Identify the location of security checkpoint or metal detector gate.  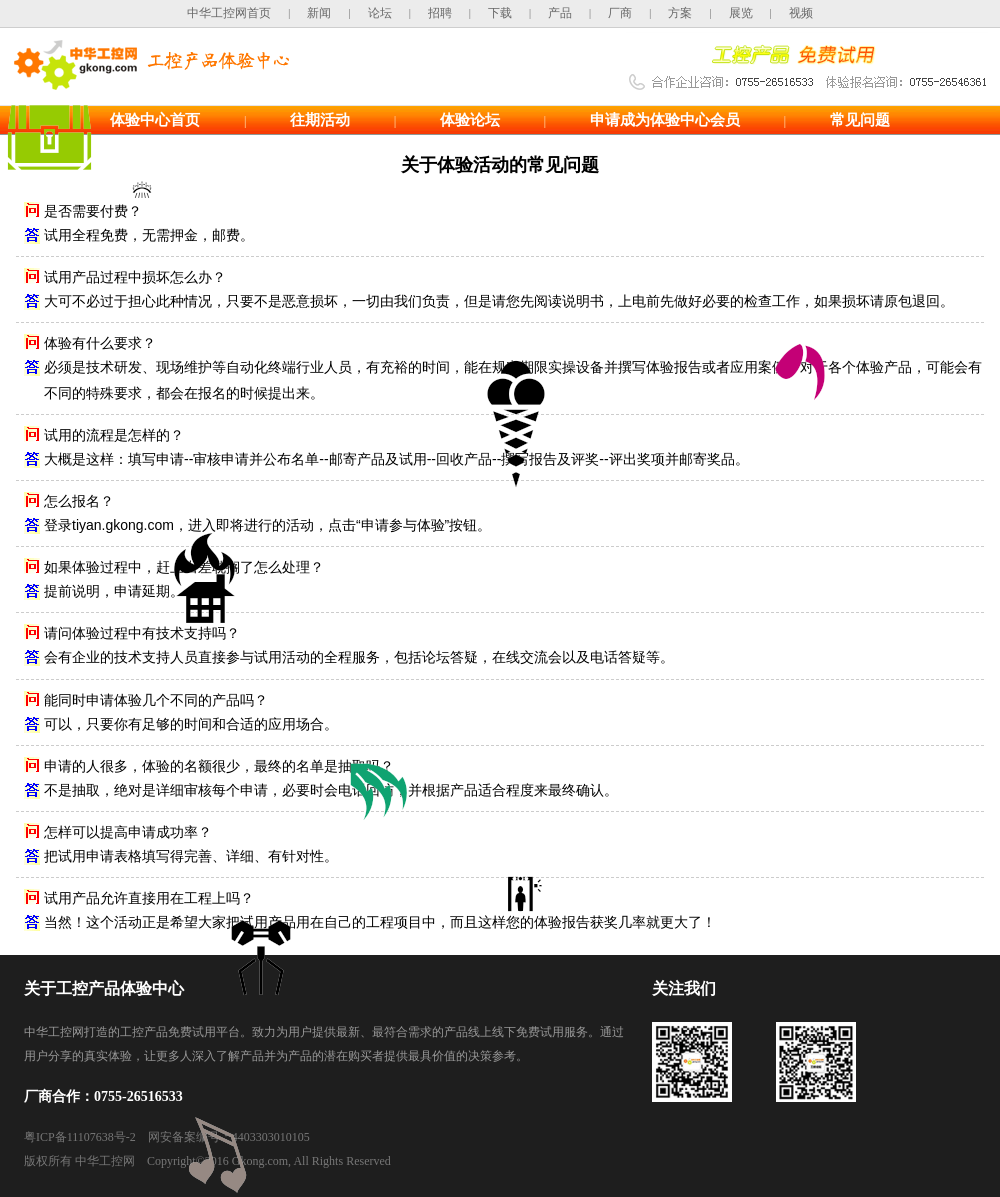
(524, 894).